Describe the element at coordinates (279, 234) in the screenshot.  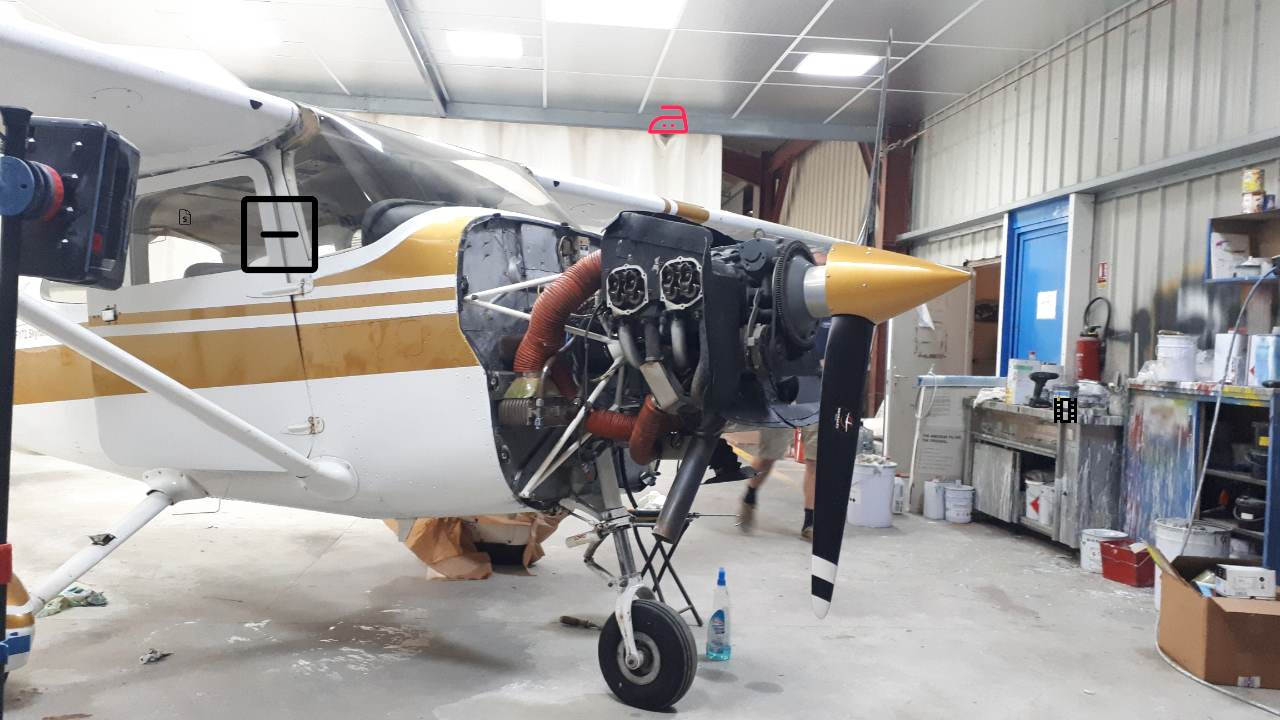
I see `collapse or minimize a section` at that location.